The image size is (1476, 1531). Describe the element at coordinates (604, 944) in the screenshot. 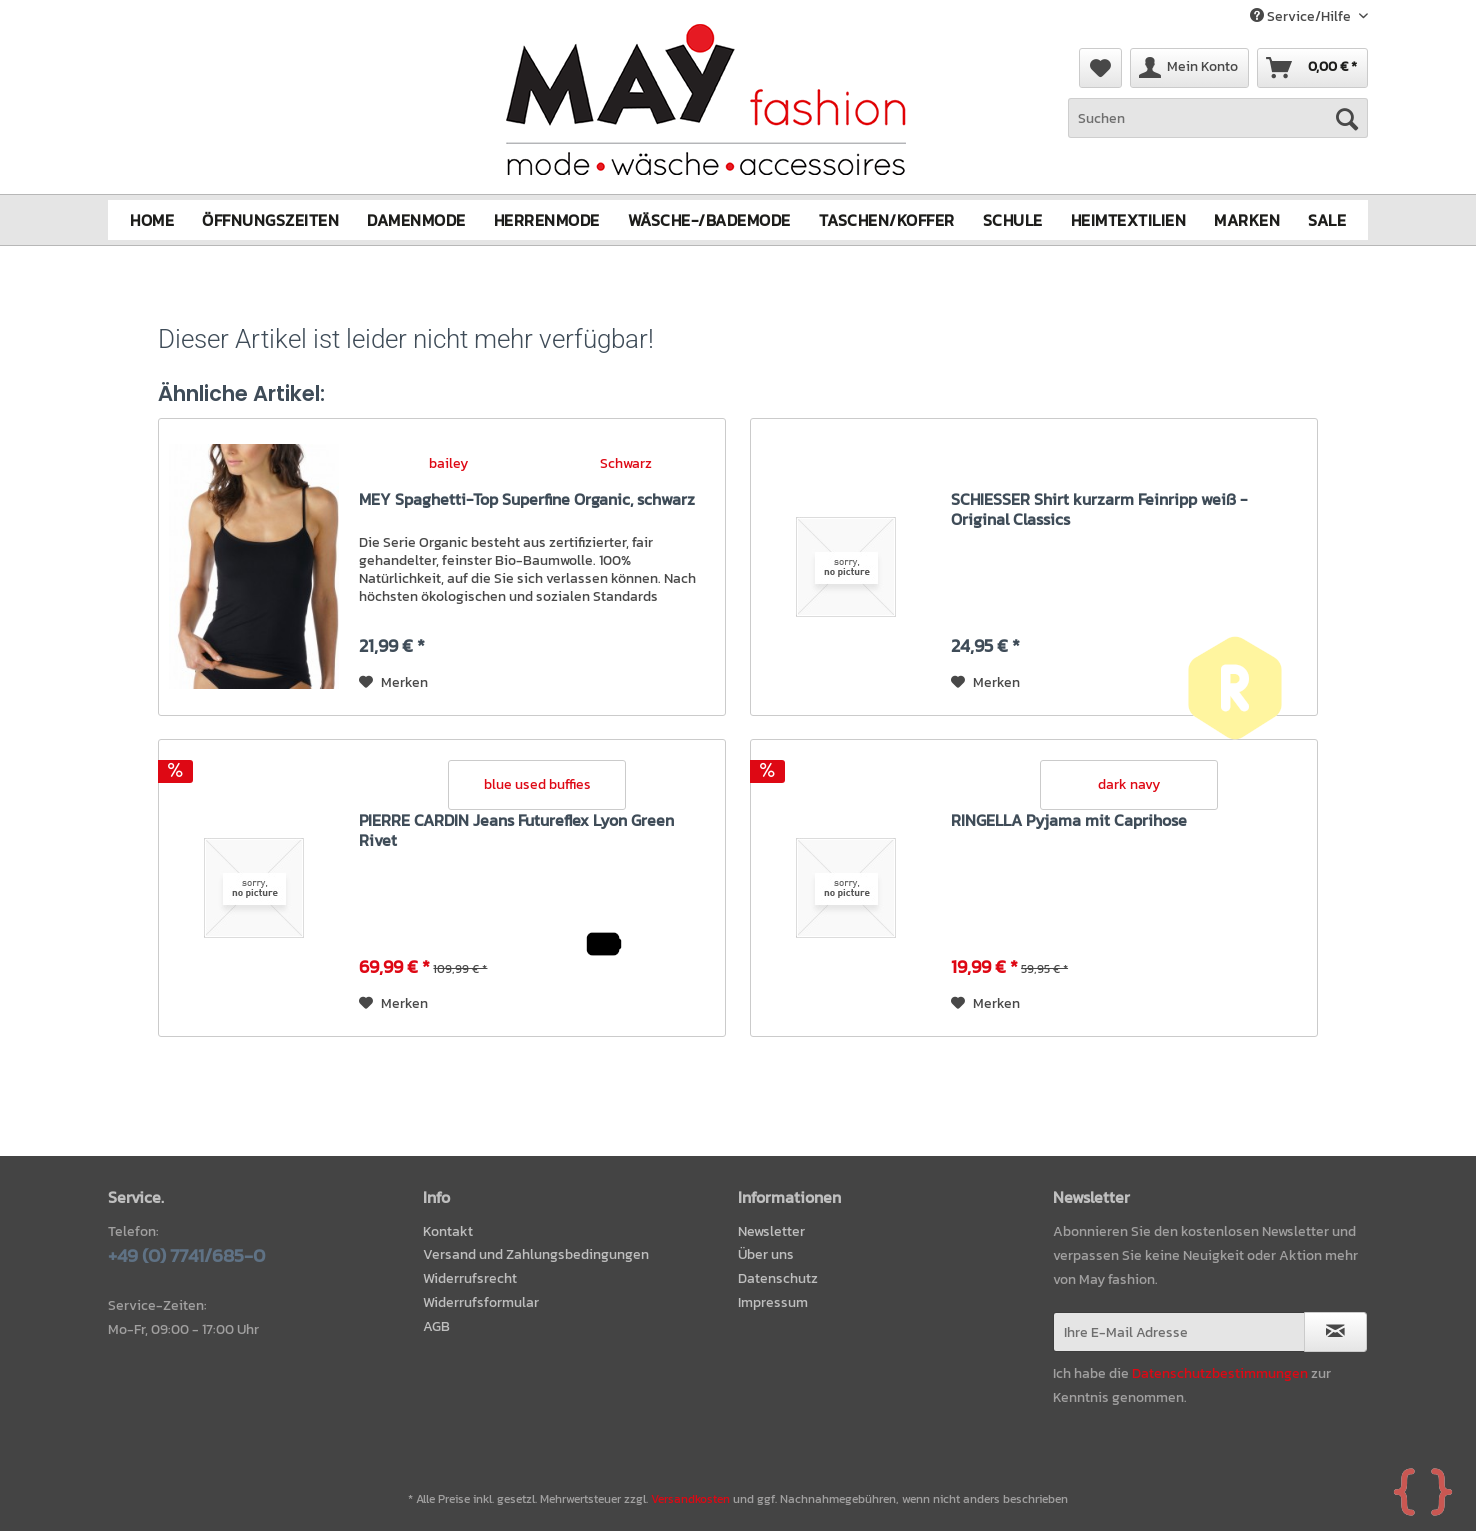

I see `indicates current battery level` at that location.